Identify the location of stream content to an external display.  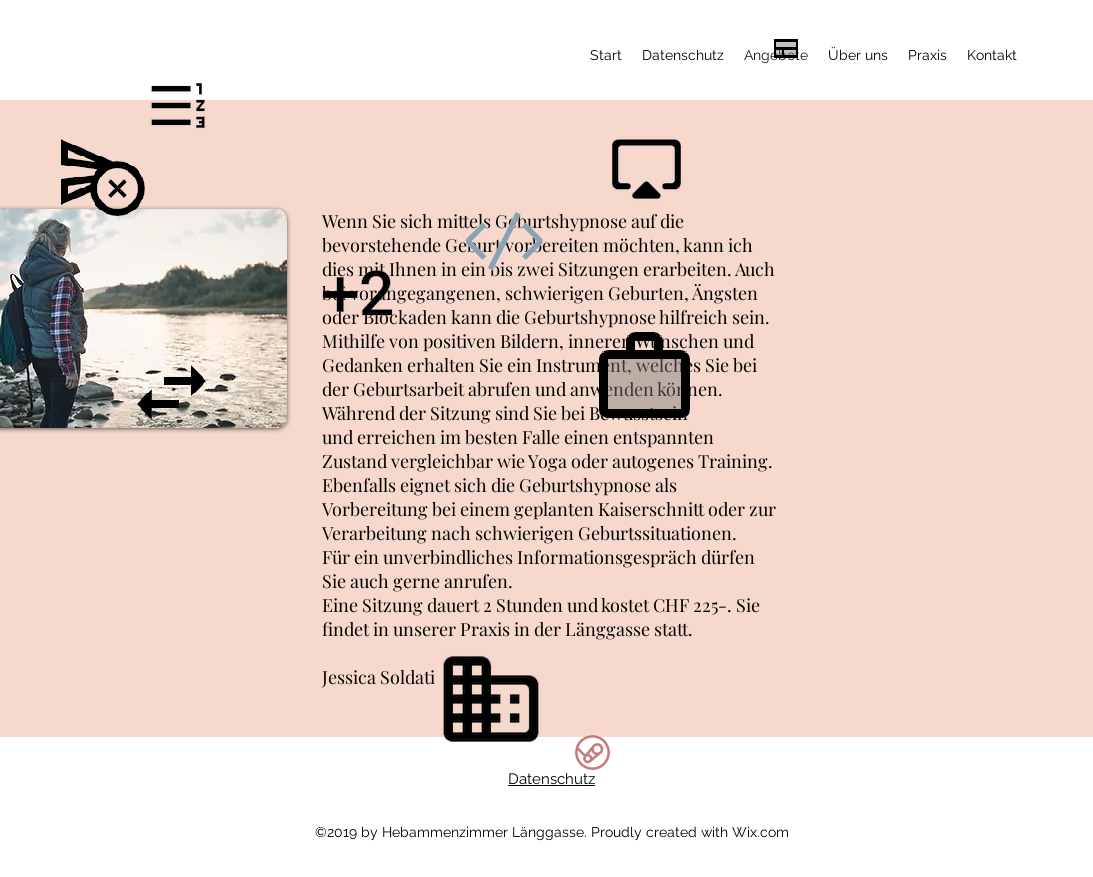
(646, 167).